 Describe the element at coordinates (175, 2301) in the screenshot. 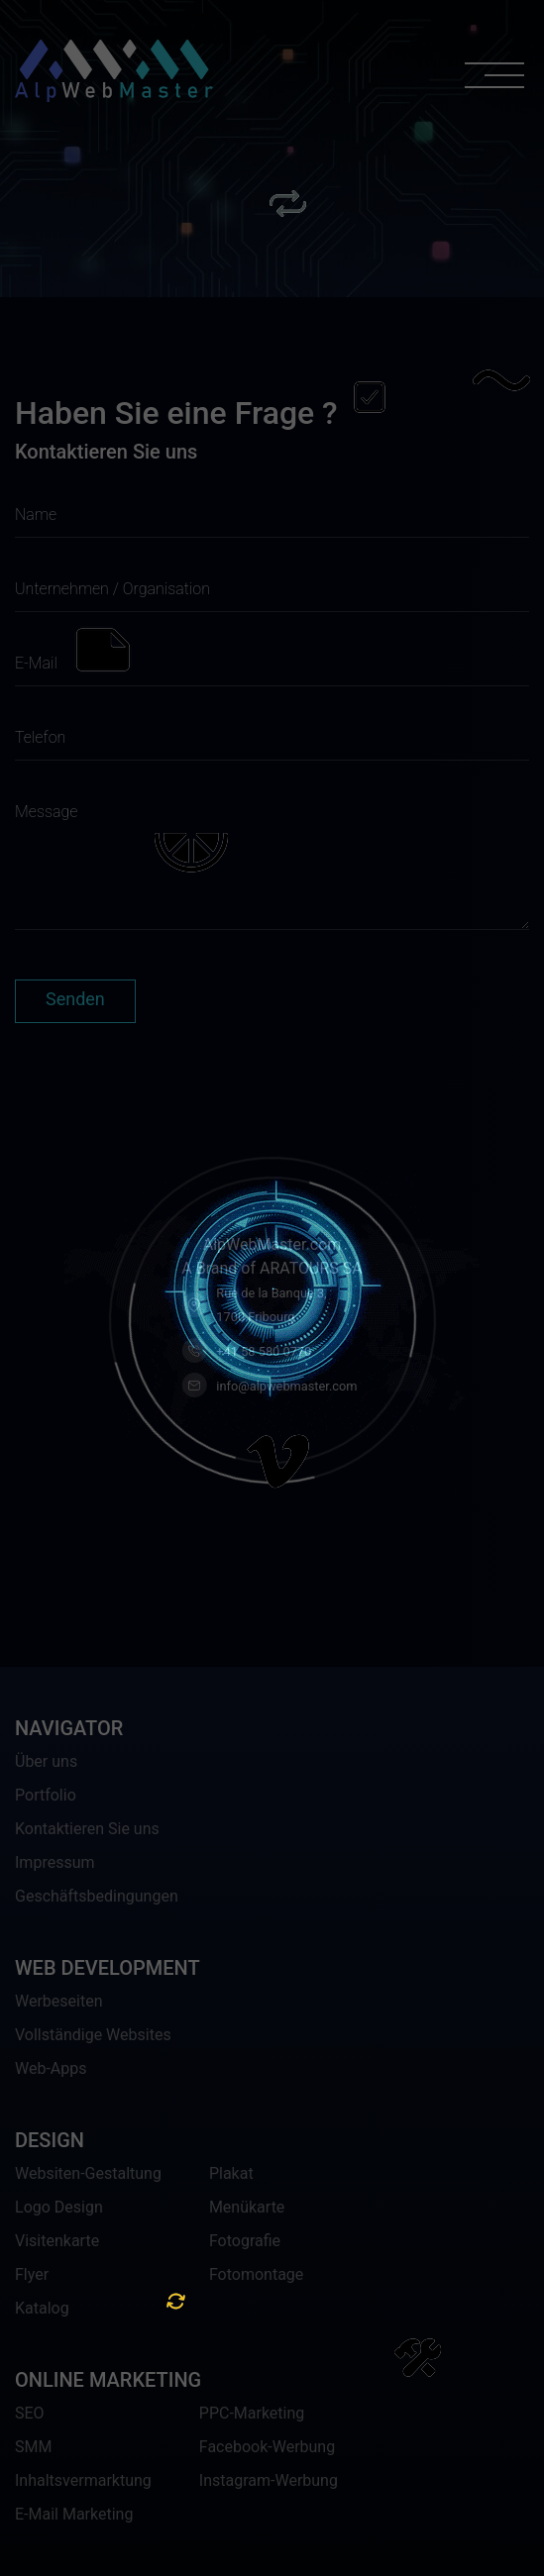

I see `sync data across devices` at that location.